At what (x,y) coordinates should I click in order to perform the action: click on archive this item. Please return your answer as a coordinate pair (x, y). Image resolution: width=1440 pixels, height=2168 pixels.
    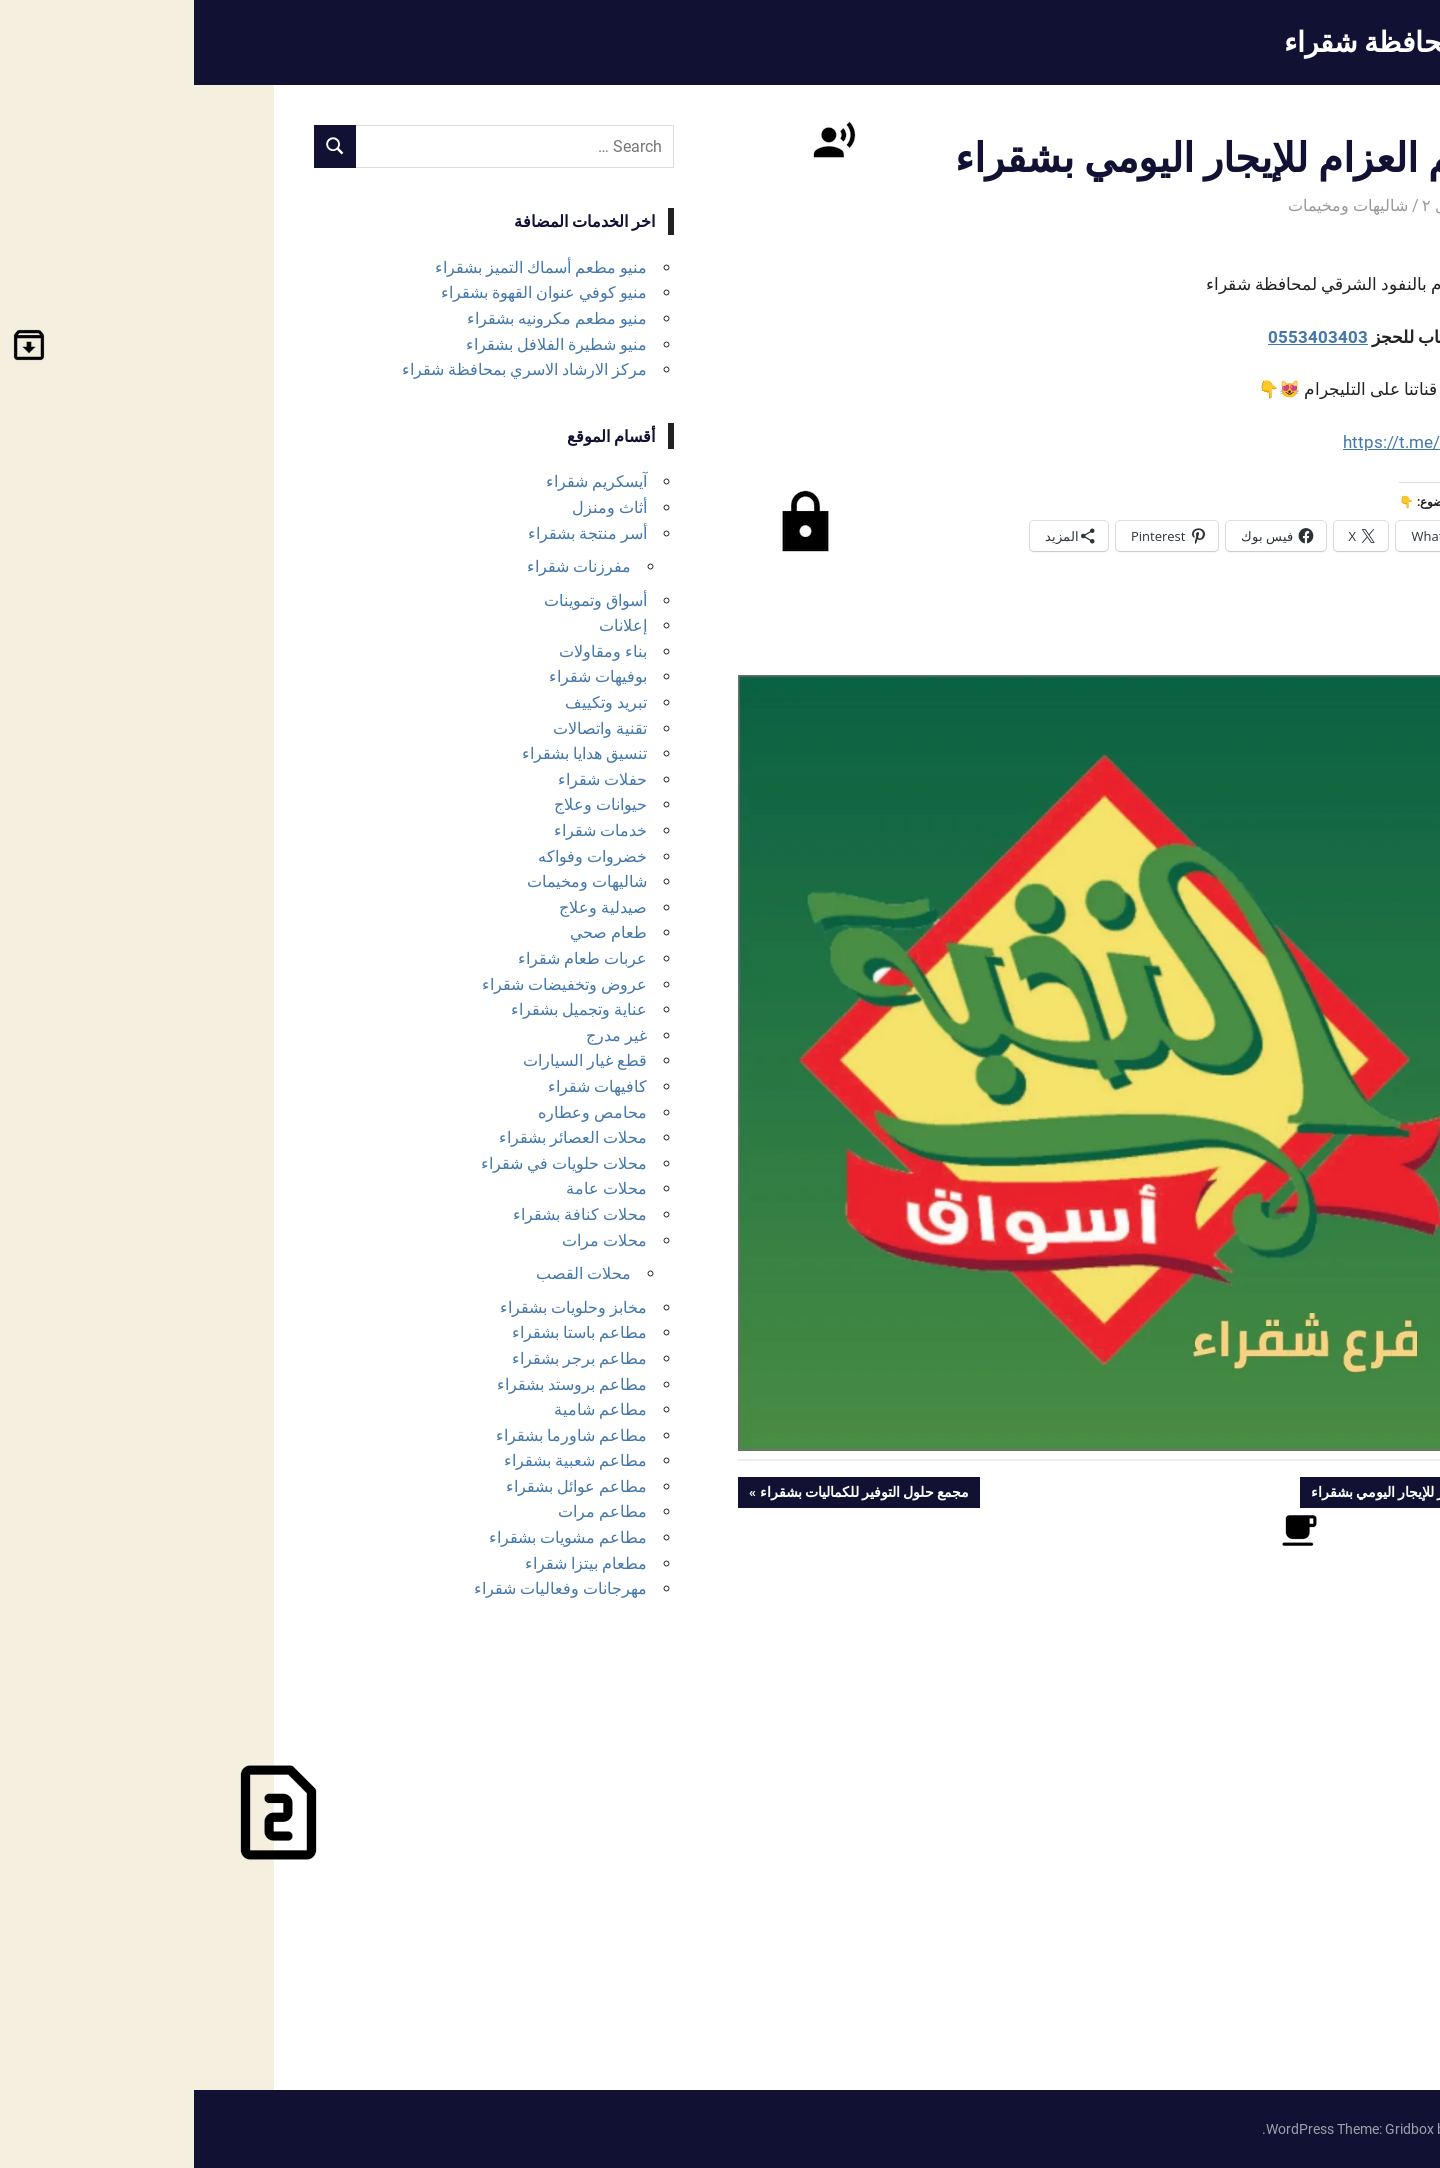
    Looking at the image, I should click on (29, 345).